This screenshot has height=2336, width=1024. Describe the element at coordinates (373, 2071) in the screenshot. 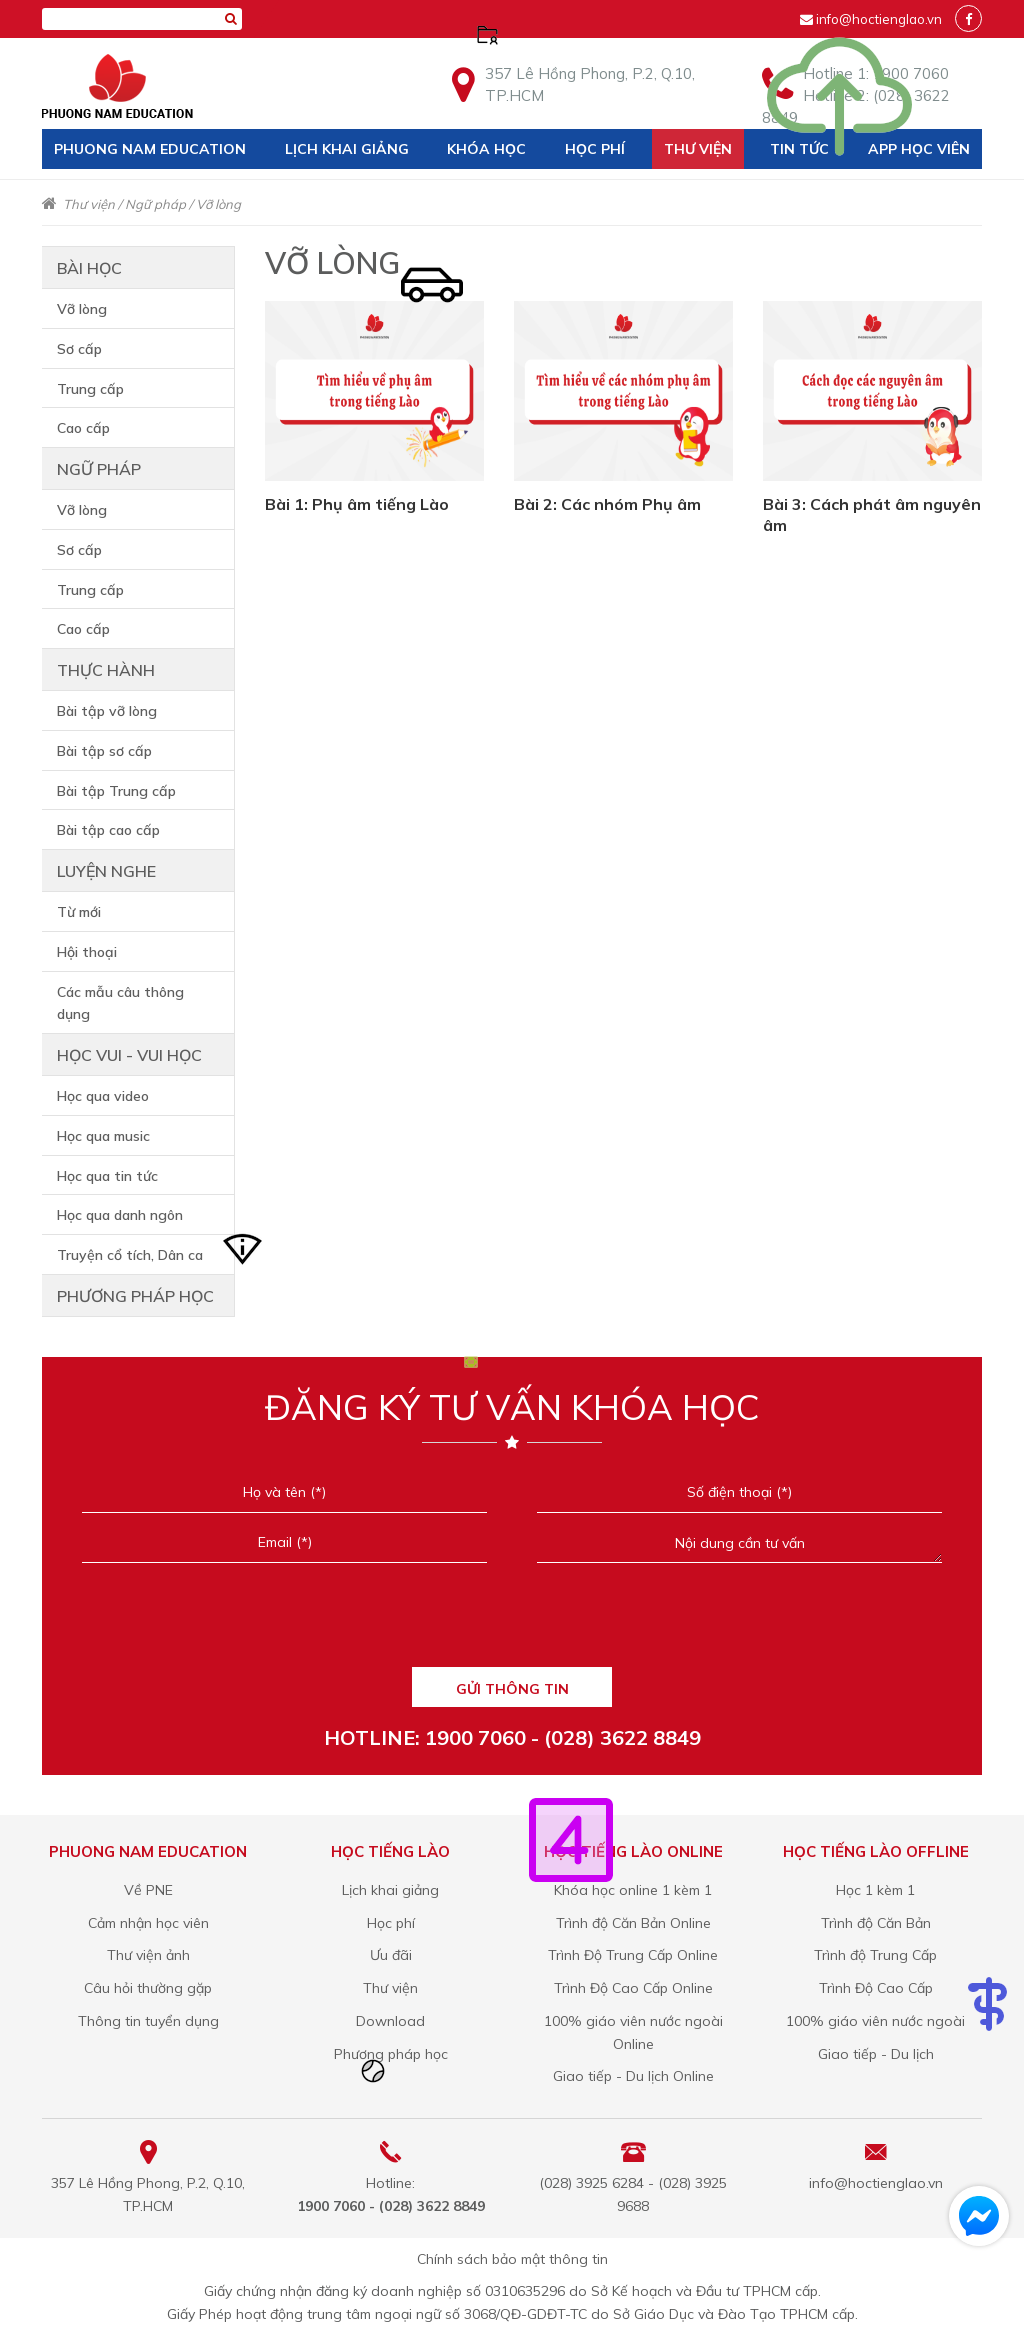

I see `access tennis or sports-related content` at that location.